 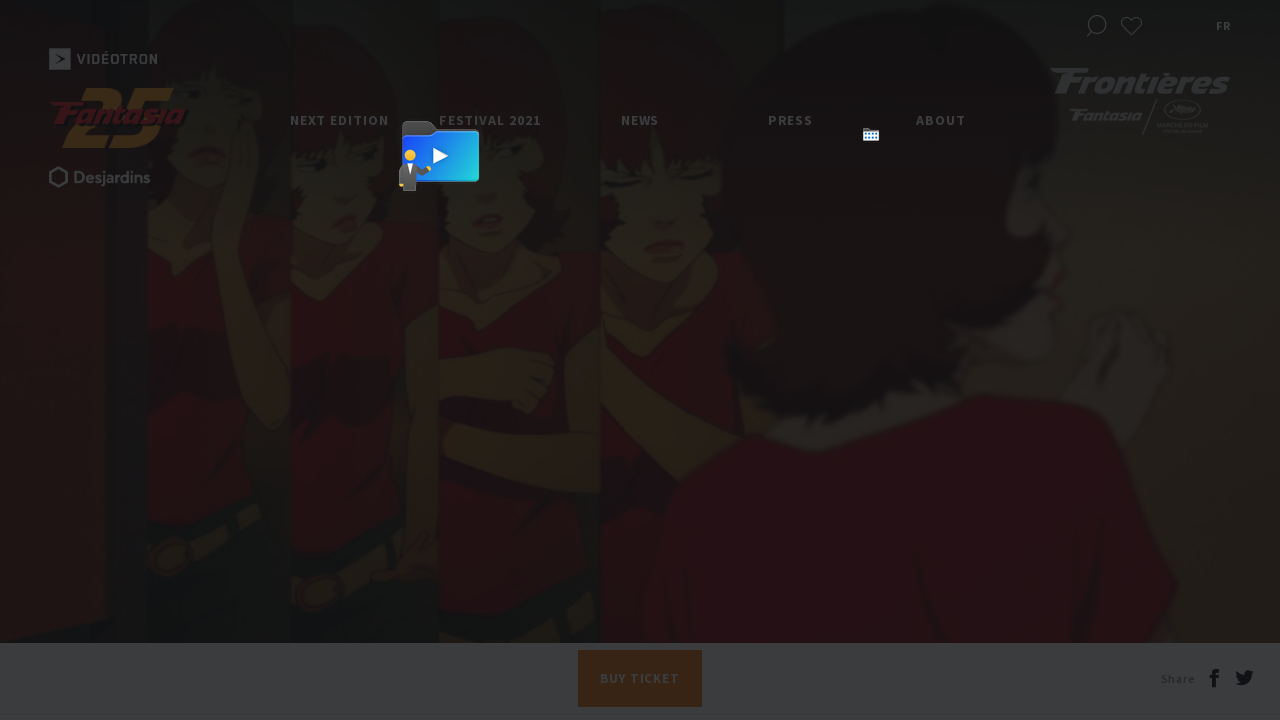 I want to click on open program manager folder, so click(x=871, y=135).